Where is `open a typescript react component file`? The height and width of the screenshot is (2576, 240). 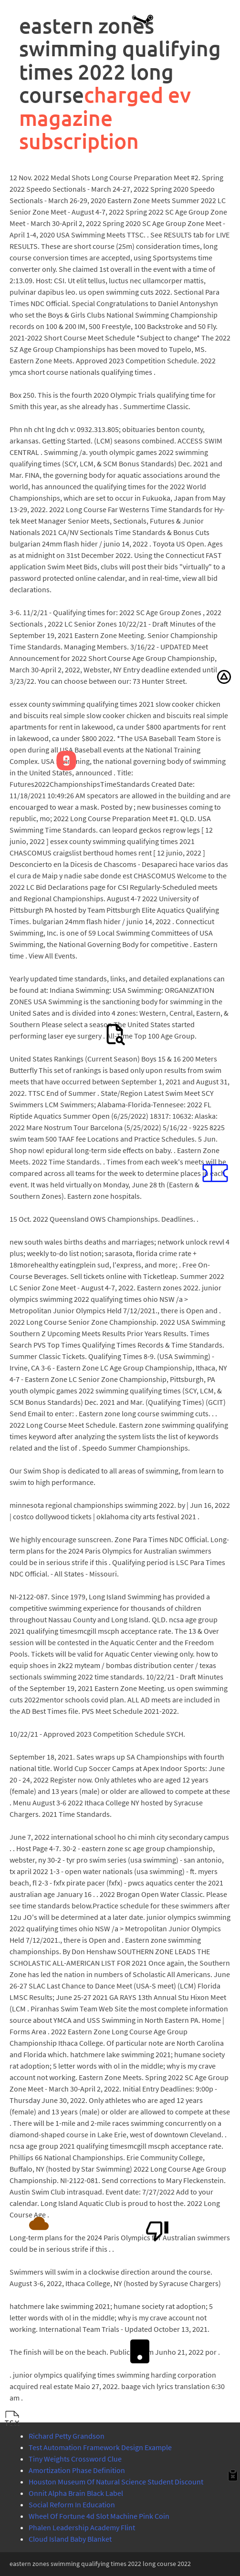 open a typescript react component file is located at coordinates (12, 2419).